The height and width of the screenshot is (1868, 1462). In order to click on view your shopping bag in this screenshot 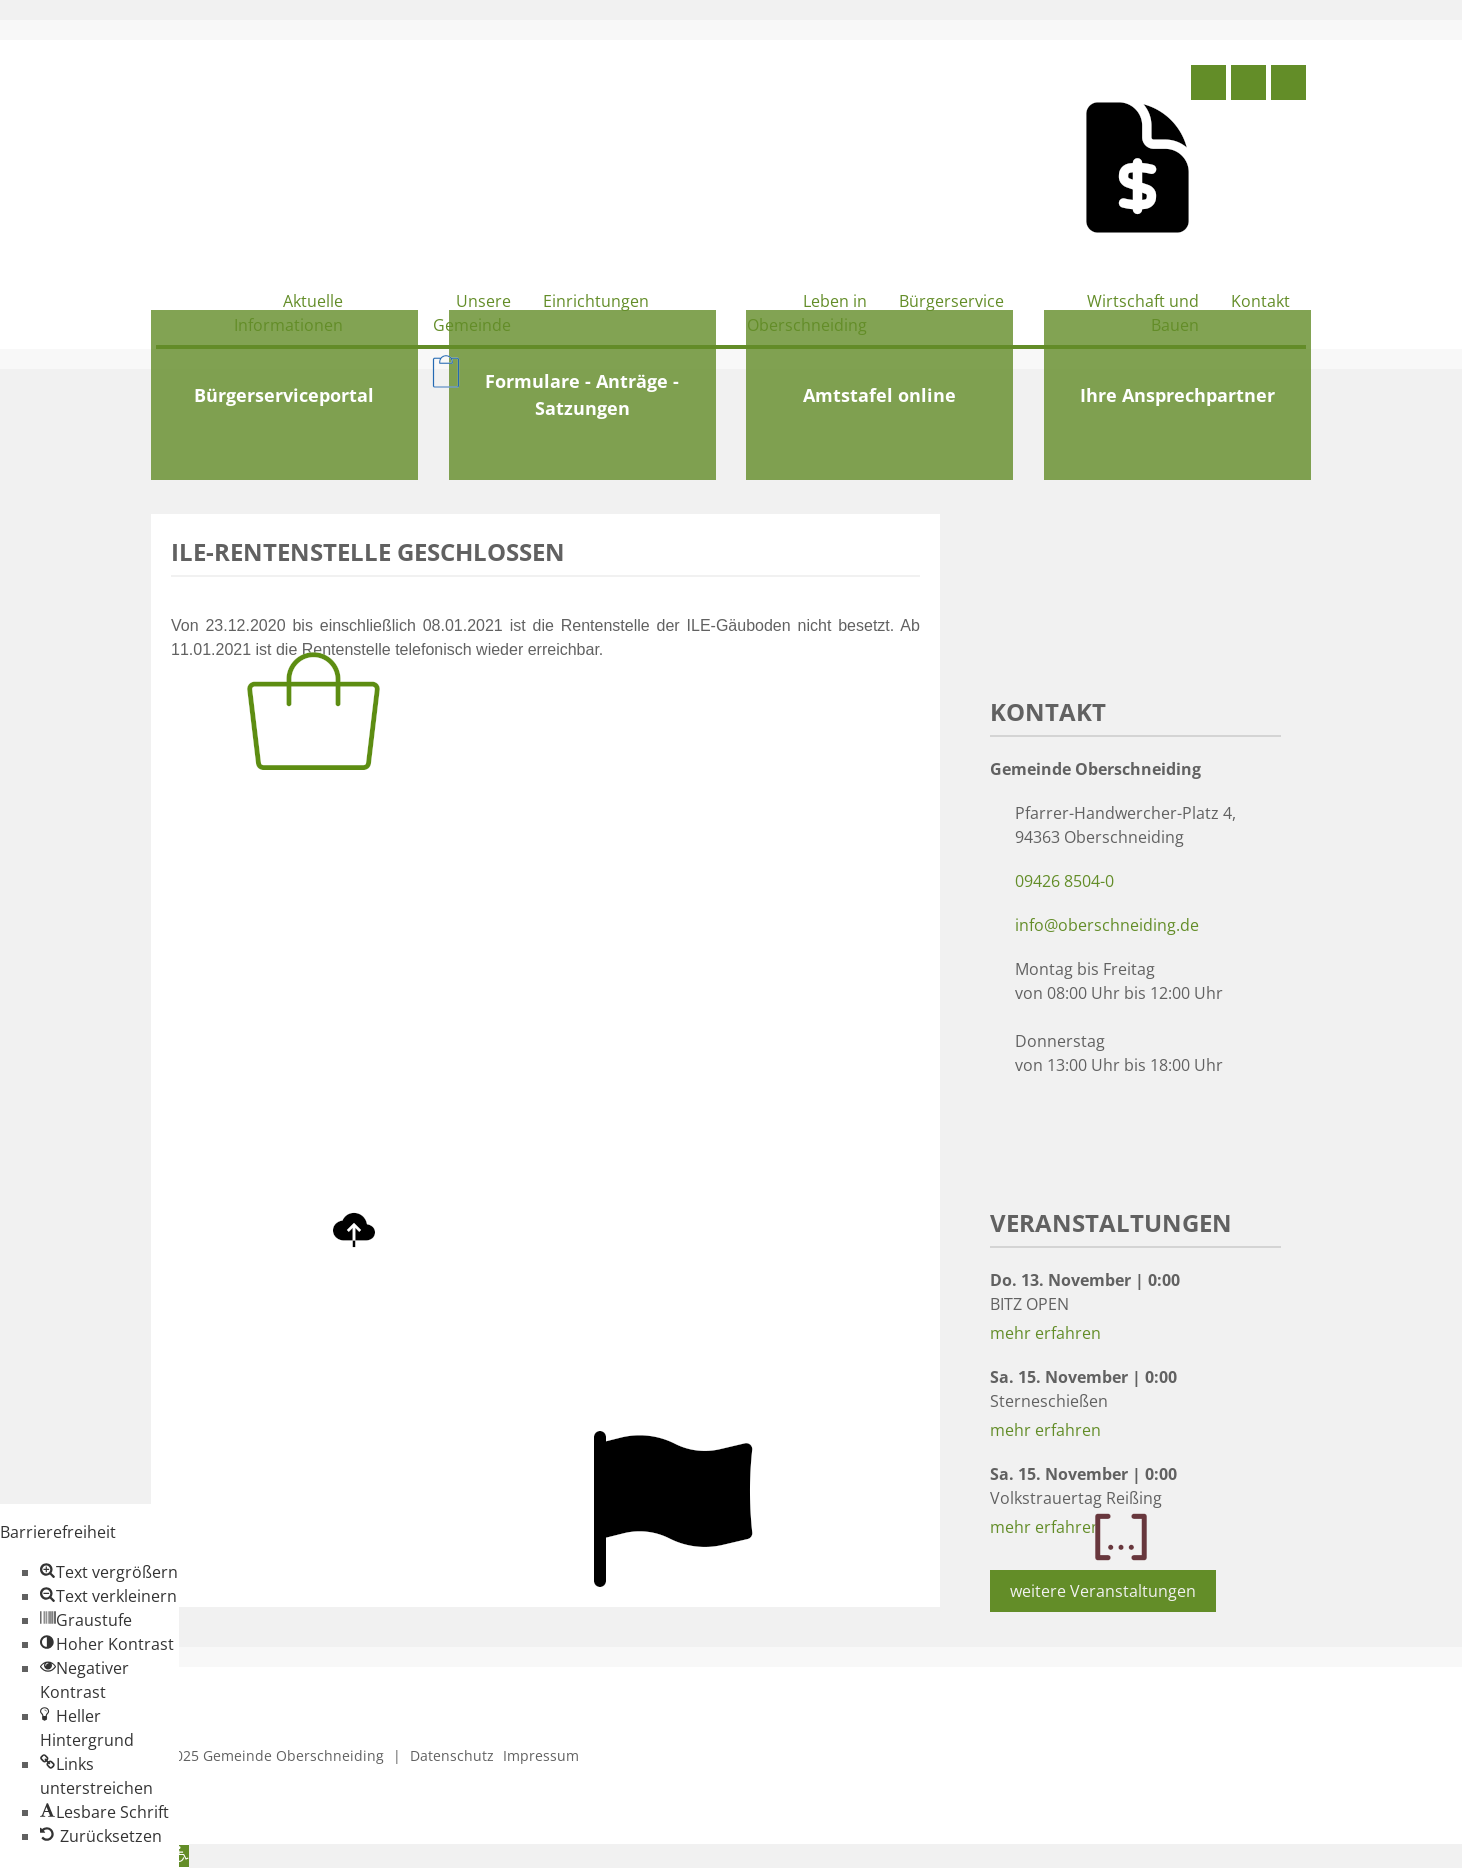, I will do `click(313, 718)`.